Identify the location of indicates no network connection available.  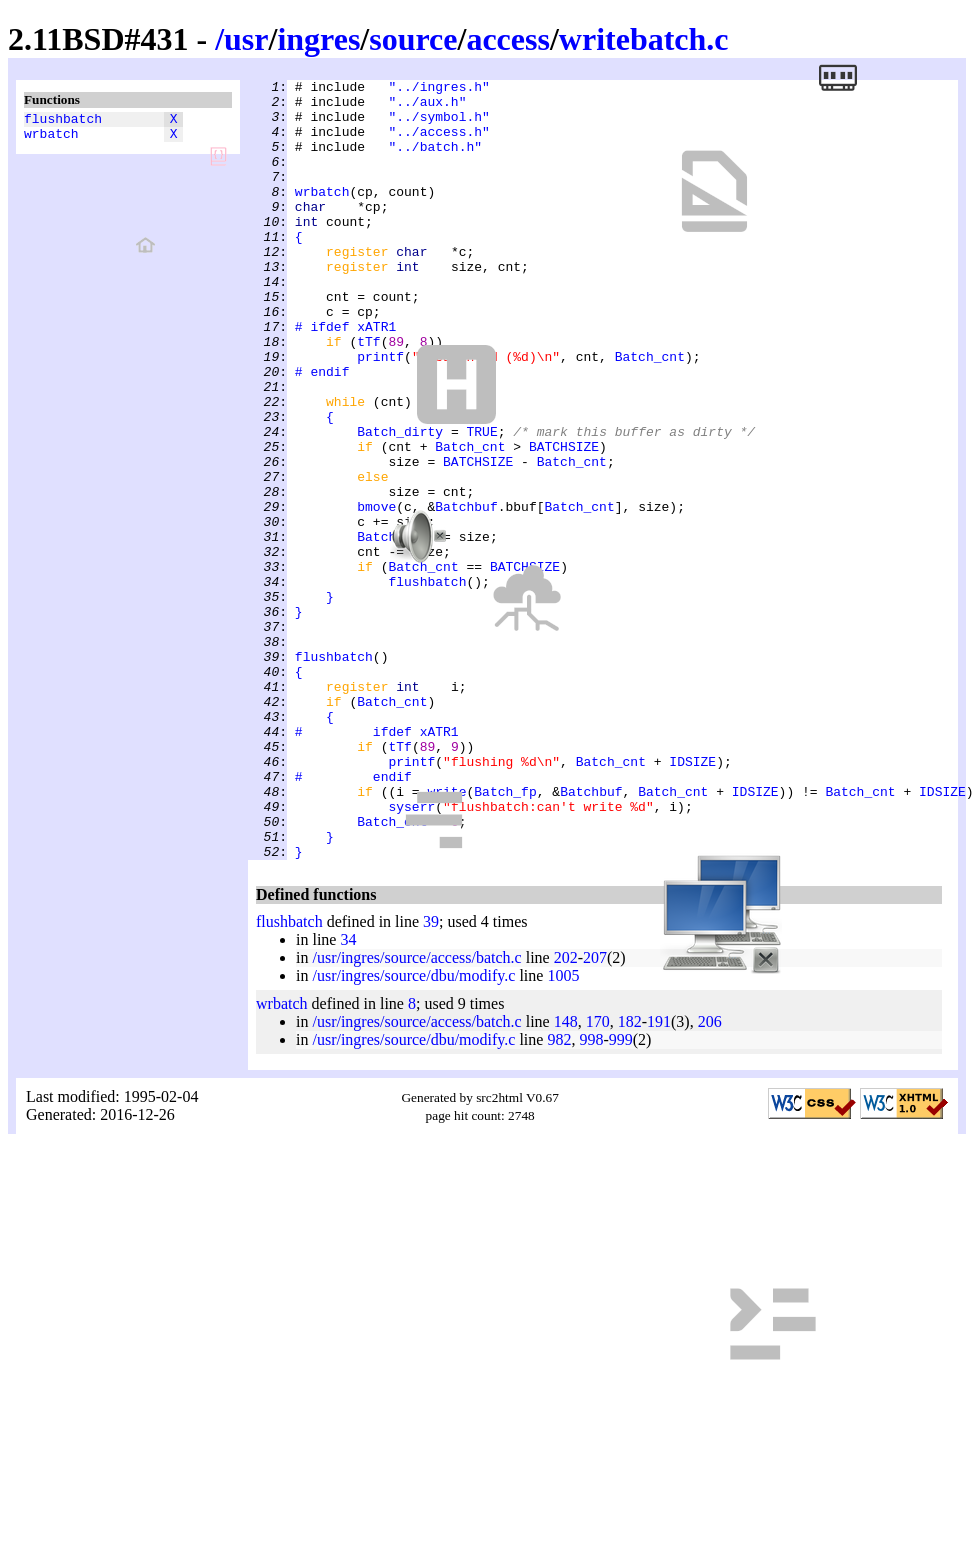
(721, 913).